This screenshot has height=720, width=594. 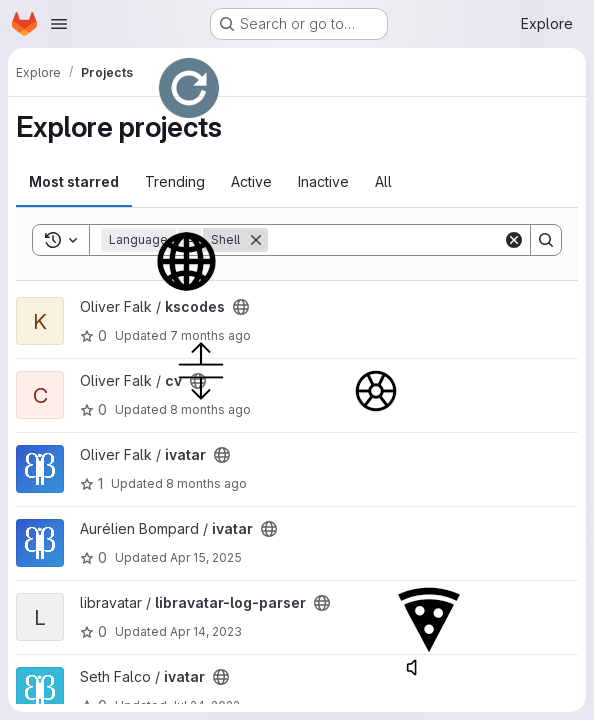 What do you see at coordinates (416, 667) in the screenshot?
I see `adjust audio volume settings` at bounding box center [416, 667].